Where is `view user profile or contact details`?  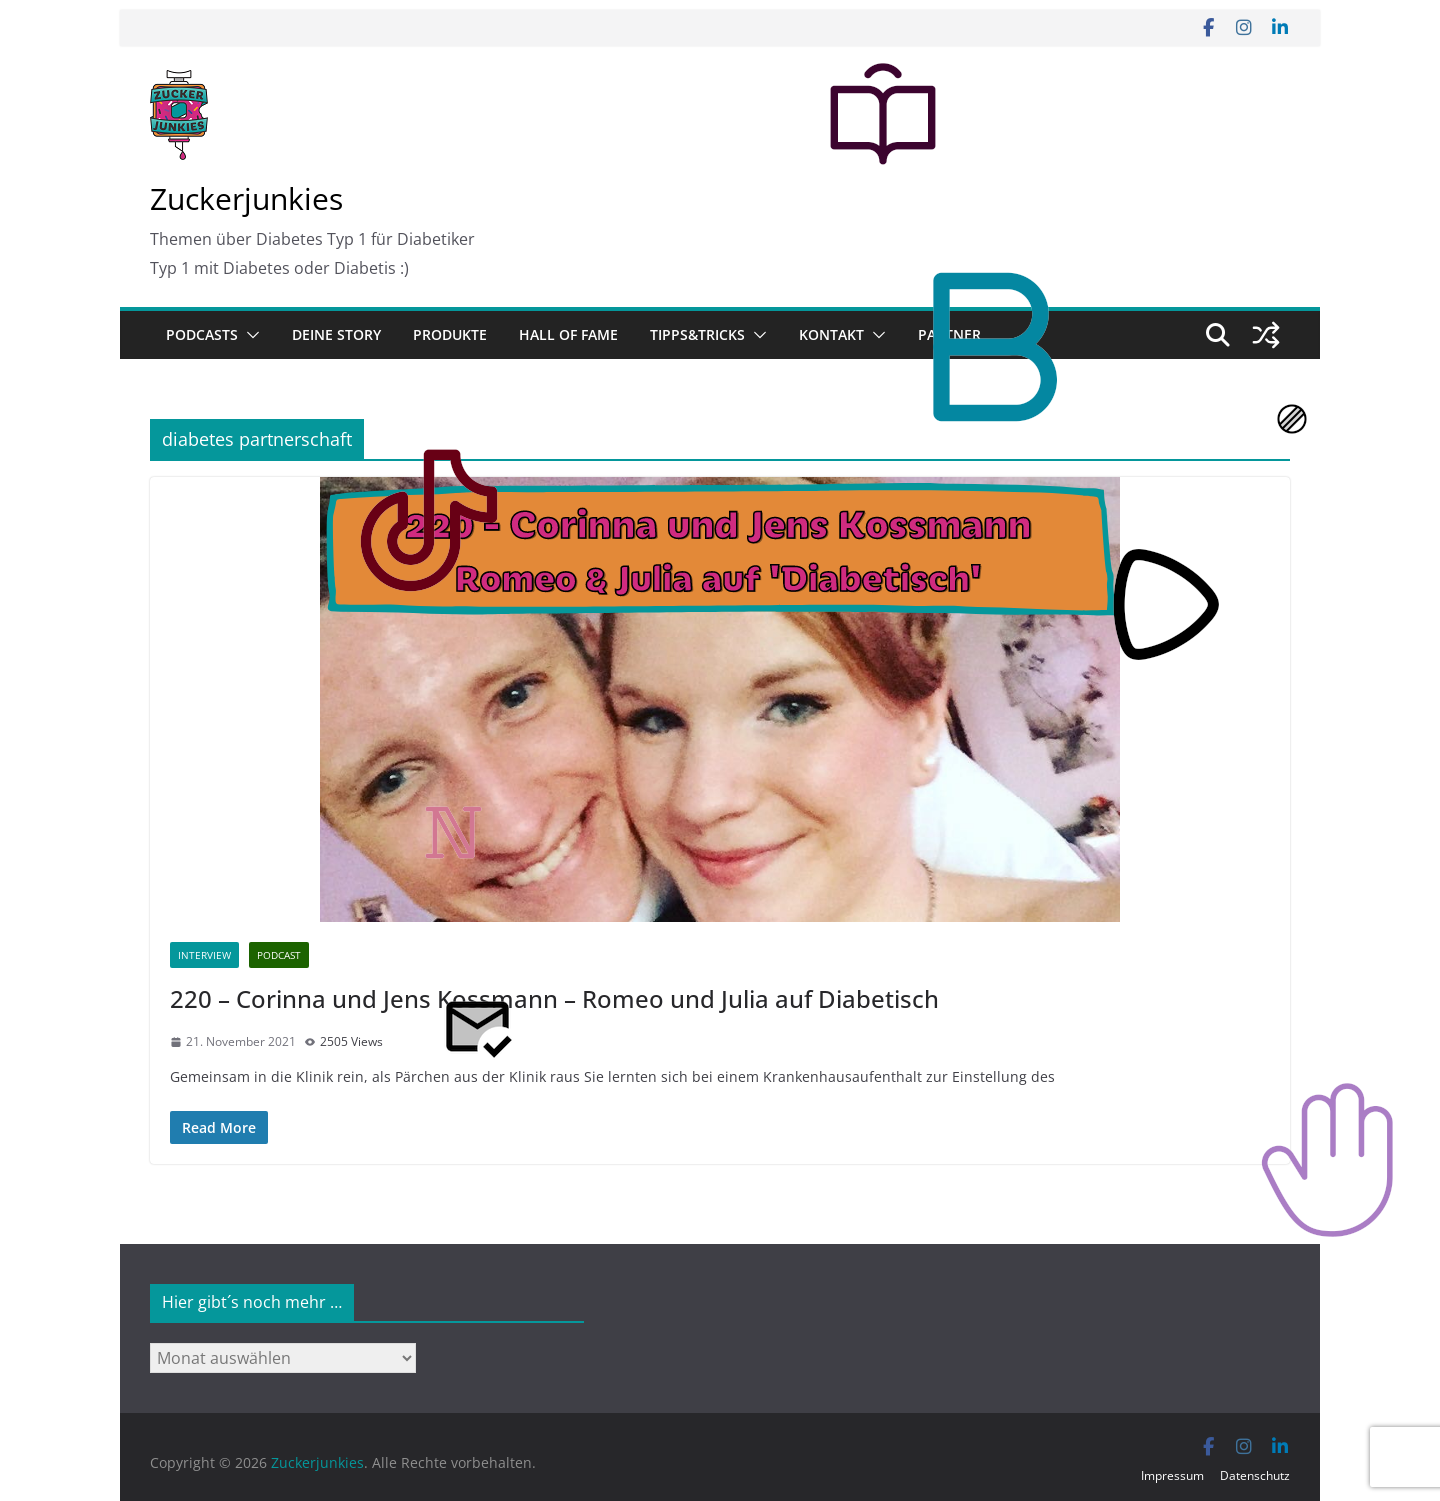 view user profile or contact details is located at coordinates (883, 112).